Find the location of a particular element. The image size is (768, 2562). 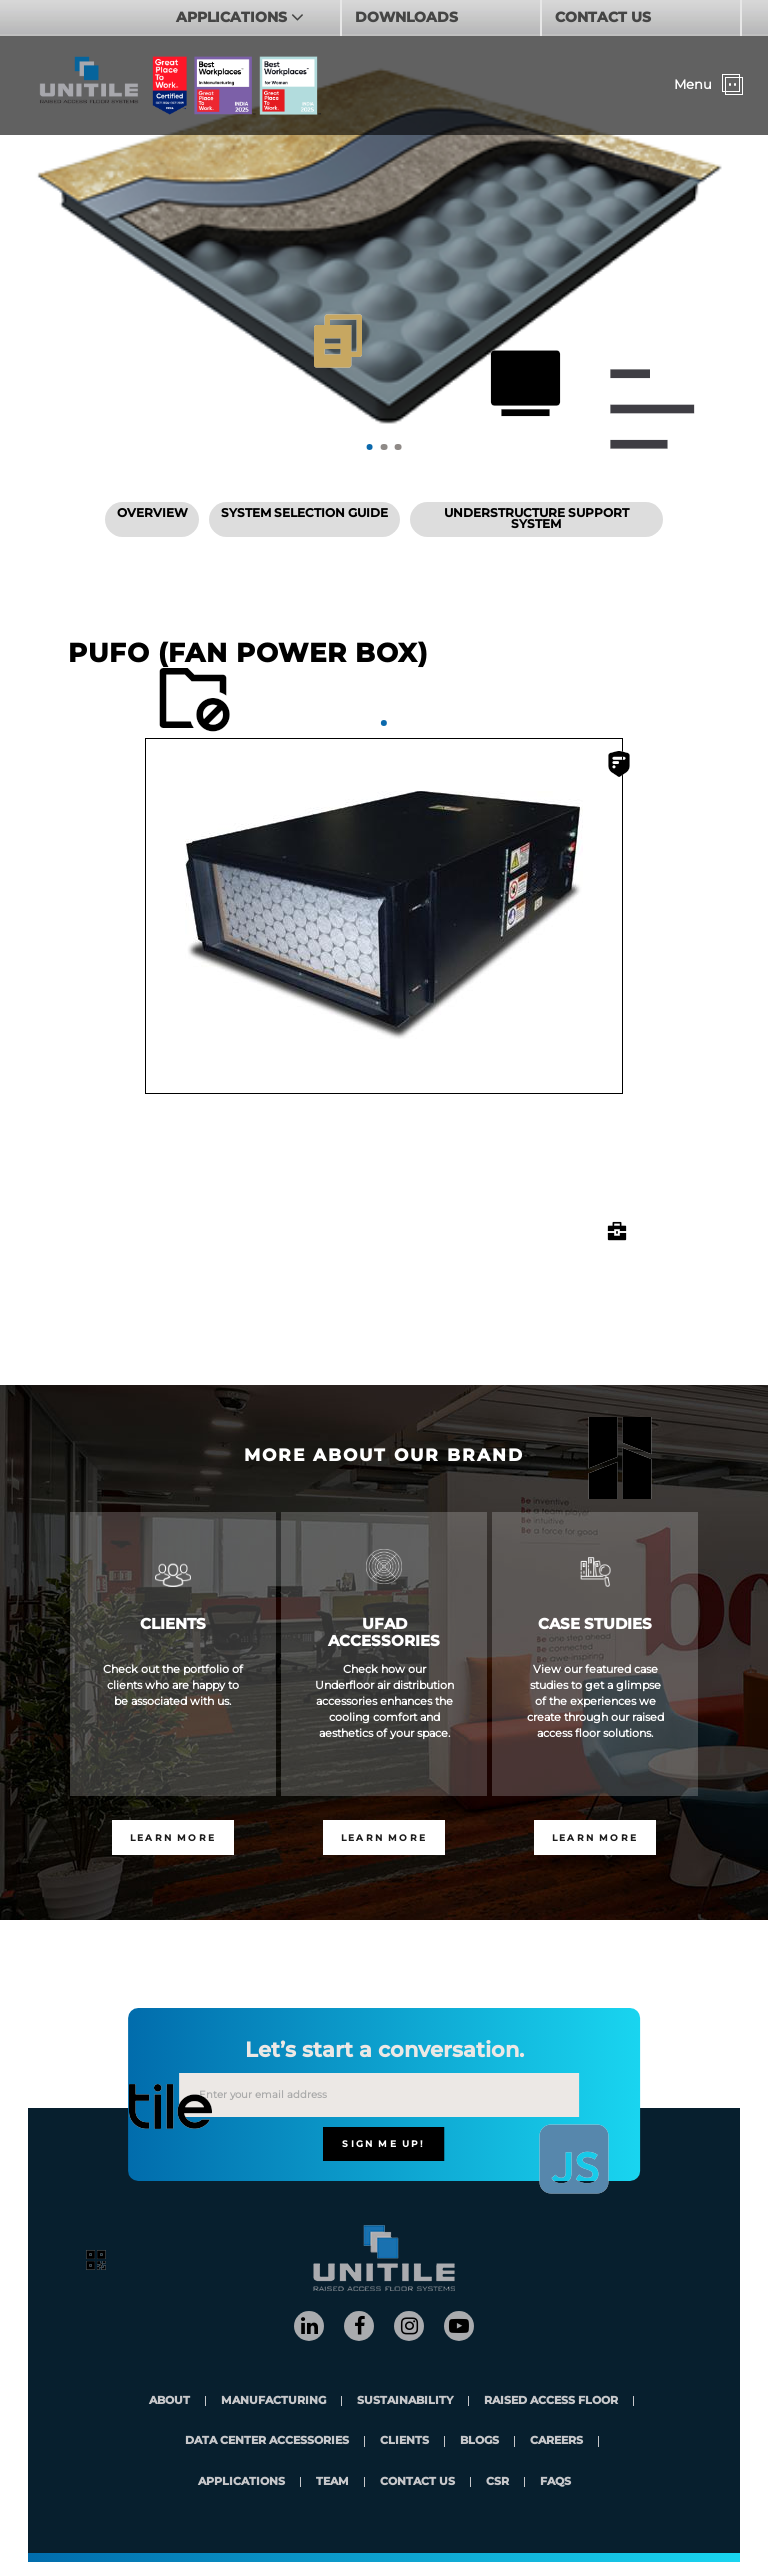

access tv or display settings is located at coordinates (525, 381).